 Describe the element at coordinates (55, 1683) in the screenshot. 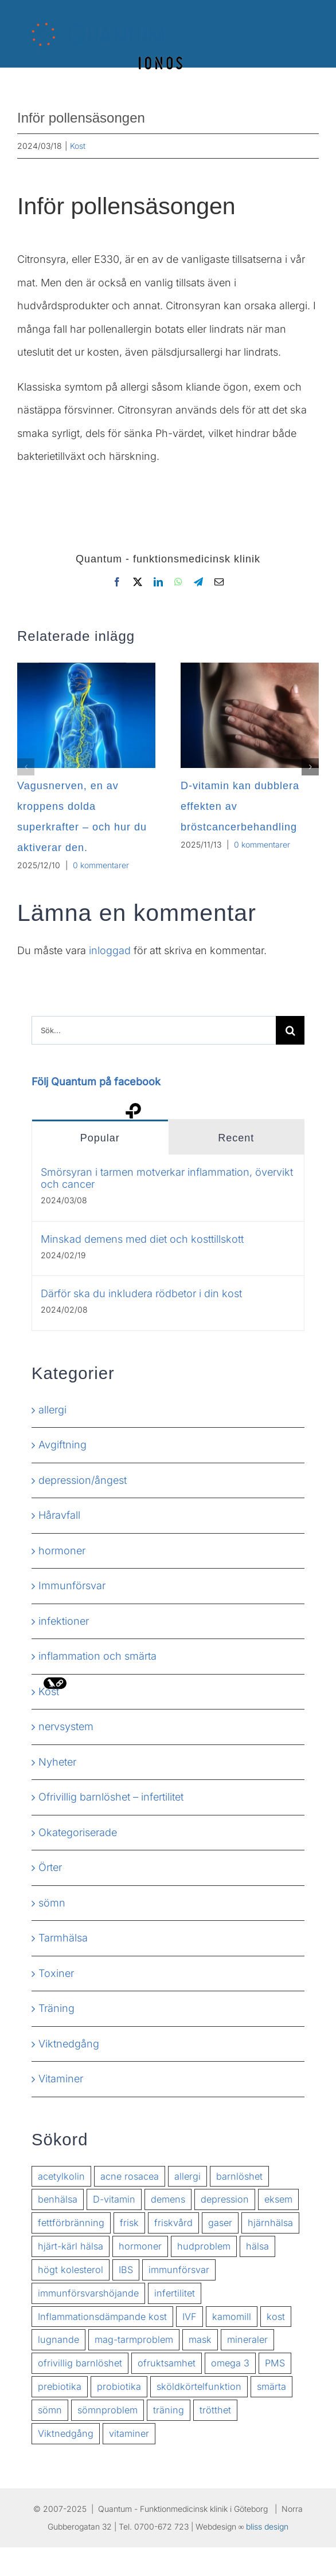

I see `langchain official logo` at that location.